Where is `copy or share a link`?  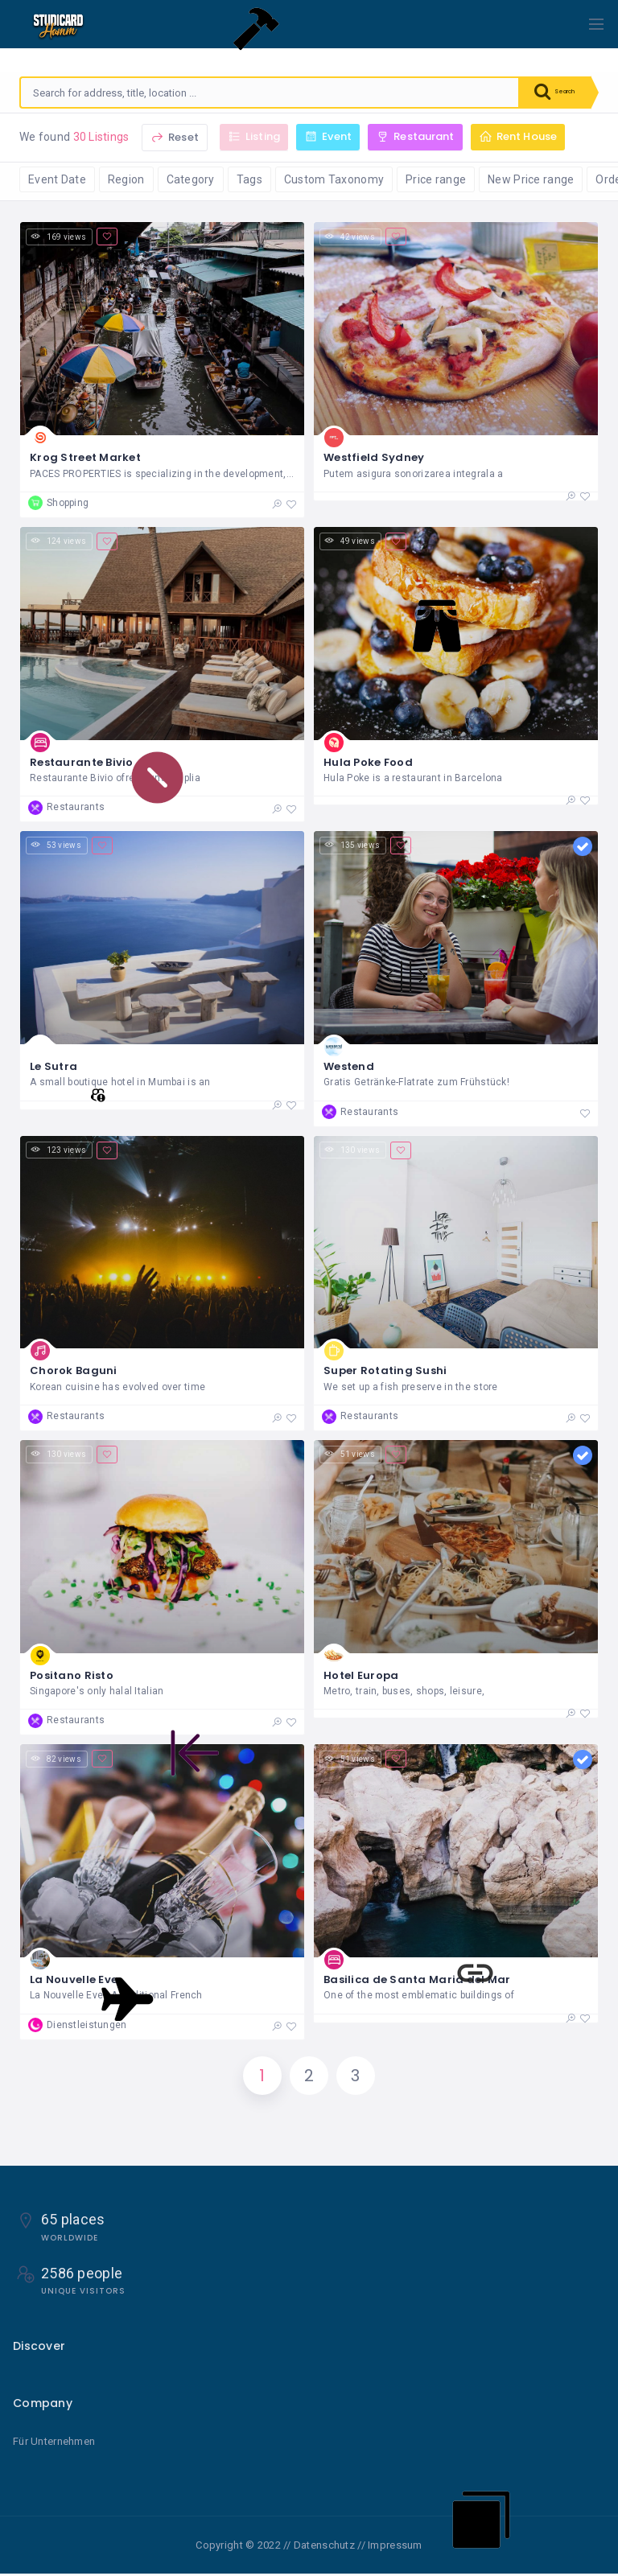
copy or share a link is located at coordinates (475, 1973).